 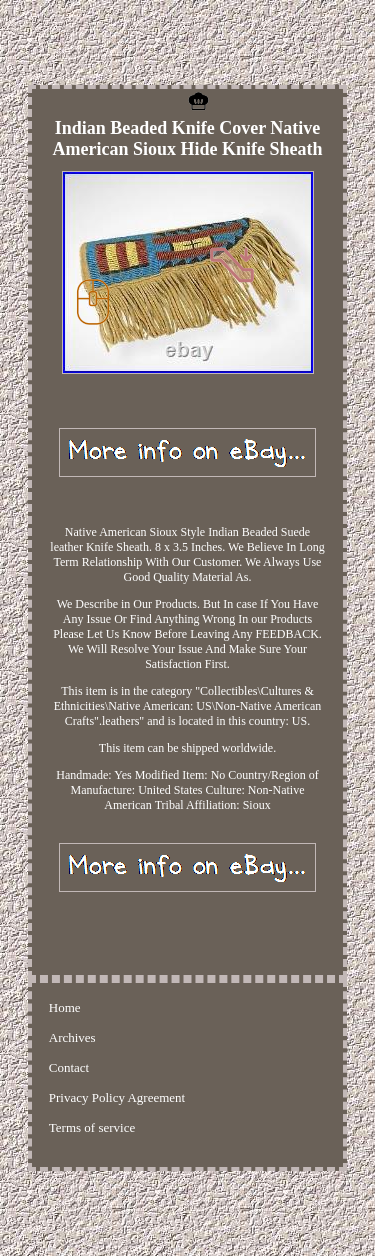 I want to click on access cooking or recipe features, so click(x=198, y=101).